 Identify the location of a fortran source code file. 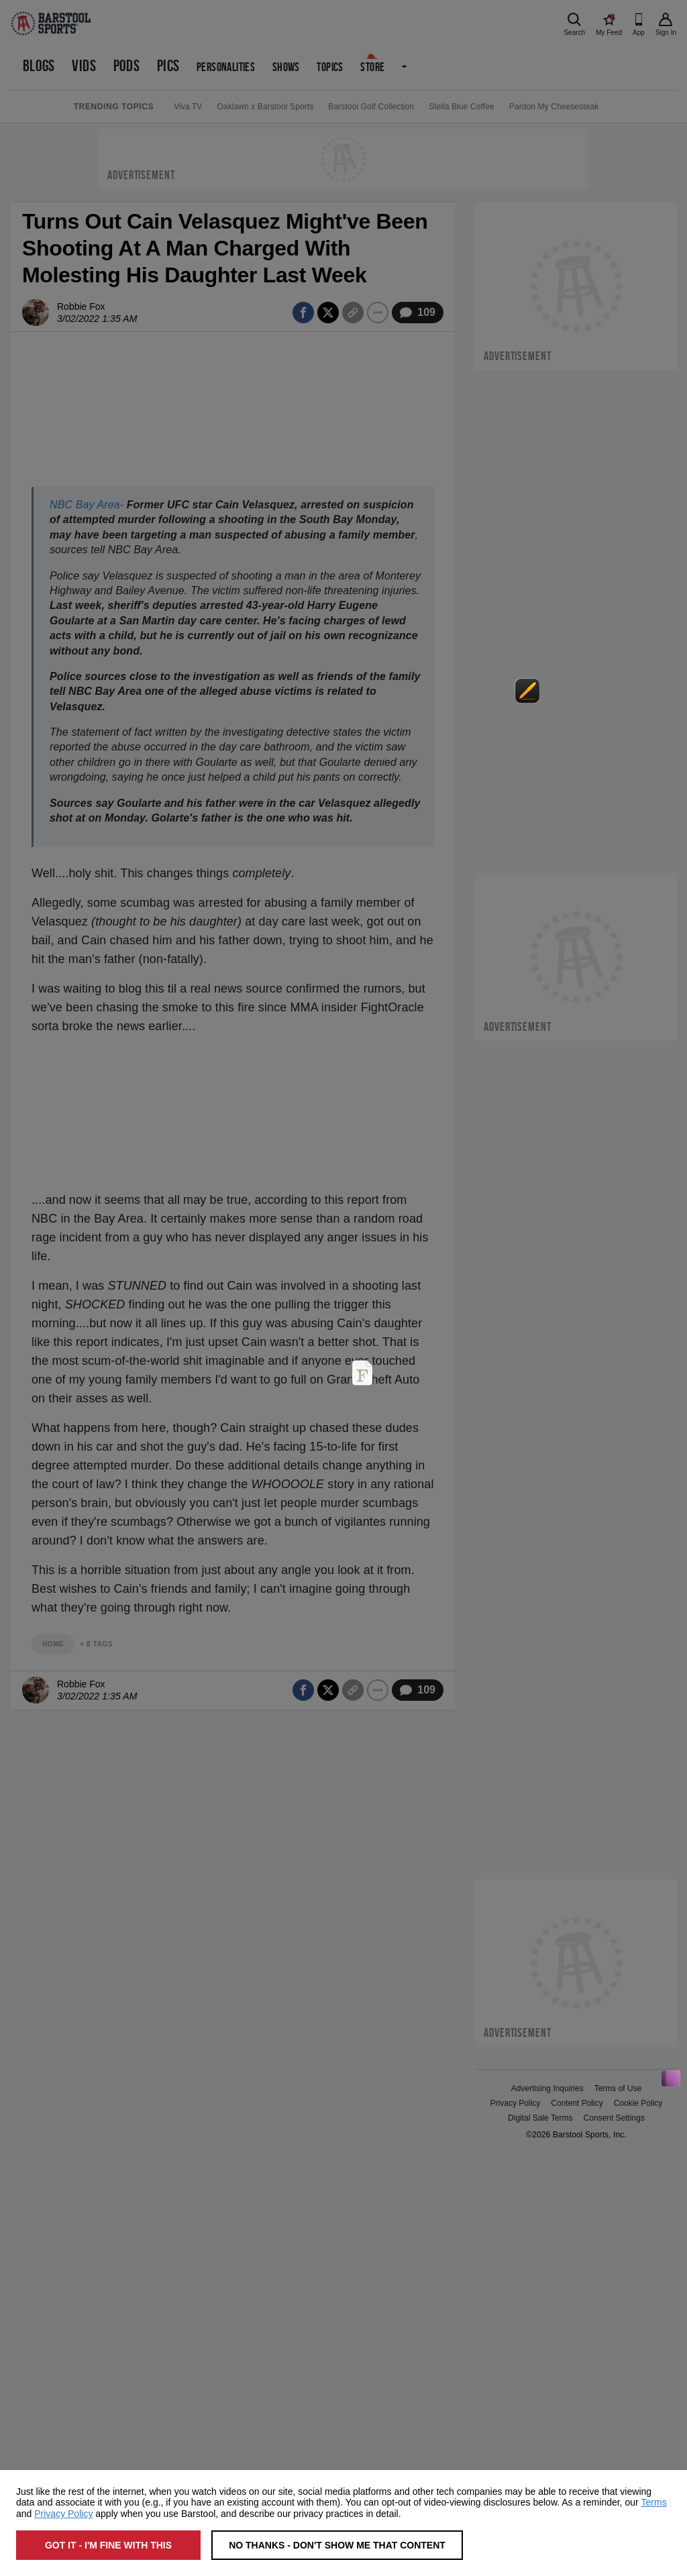
(362, 1373).